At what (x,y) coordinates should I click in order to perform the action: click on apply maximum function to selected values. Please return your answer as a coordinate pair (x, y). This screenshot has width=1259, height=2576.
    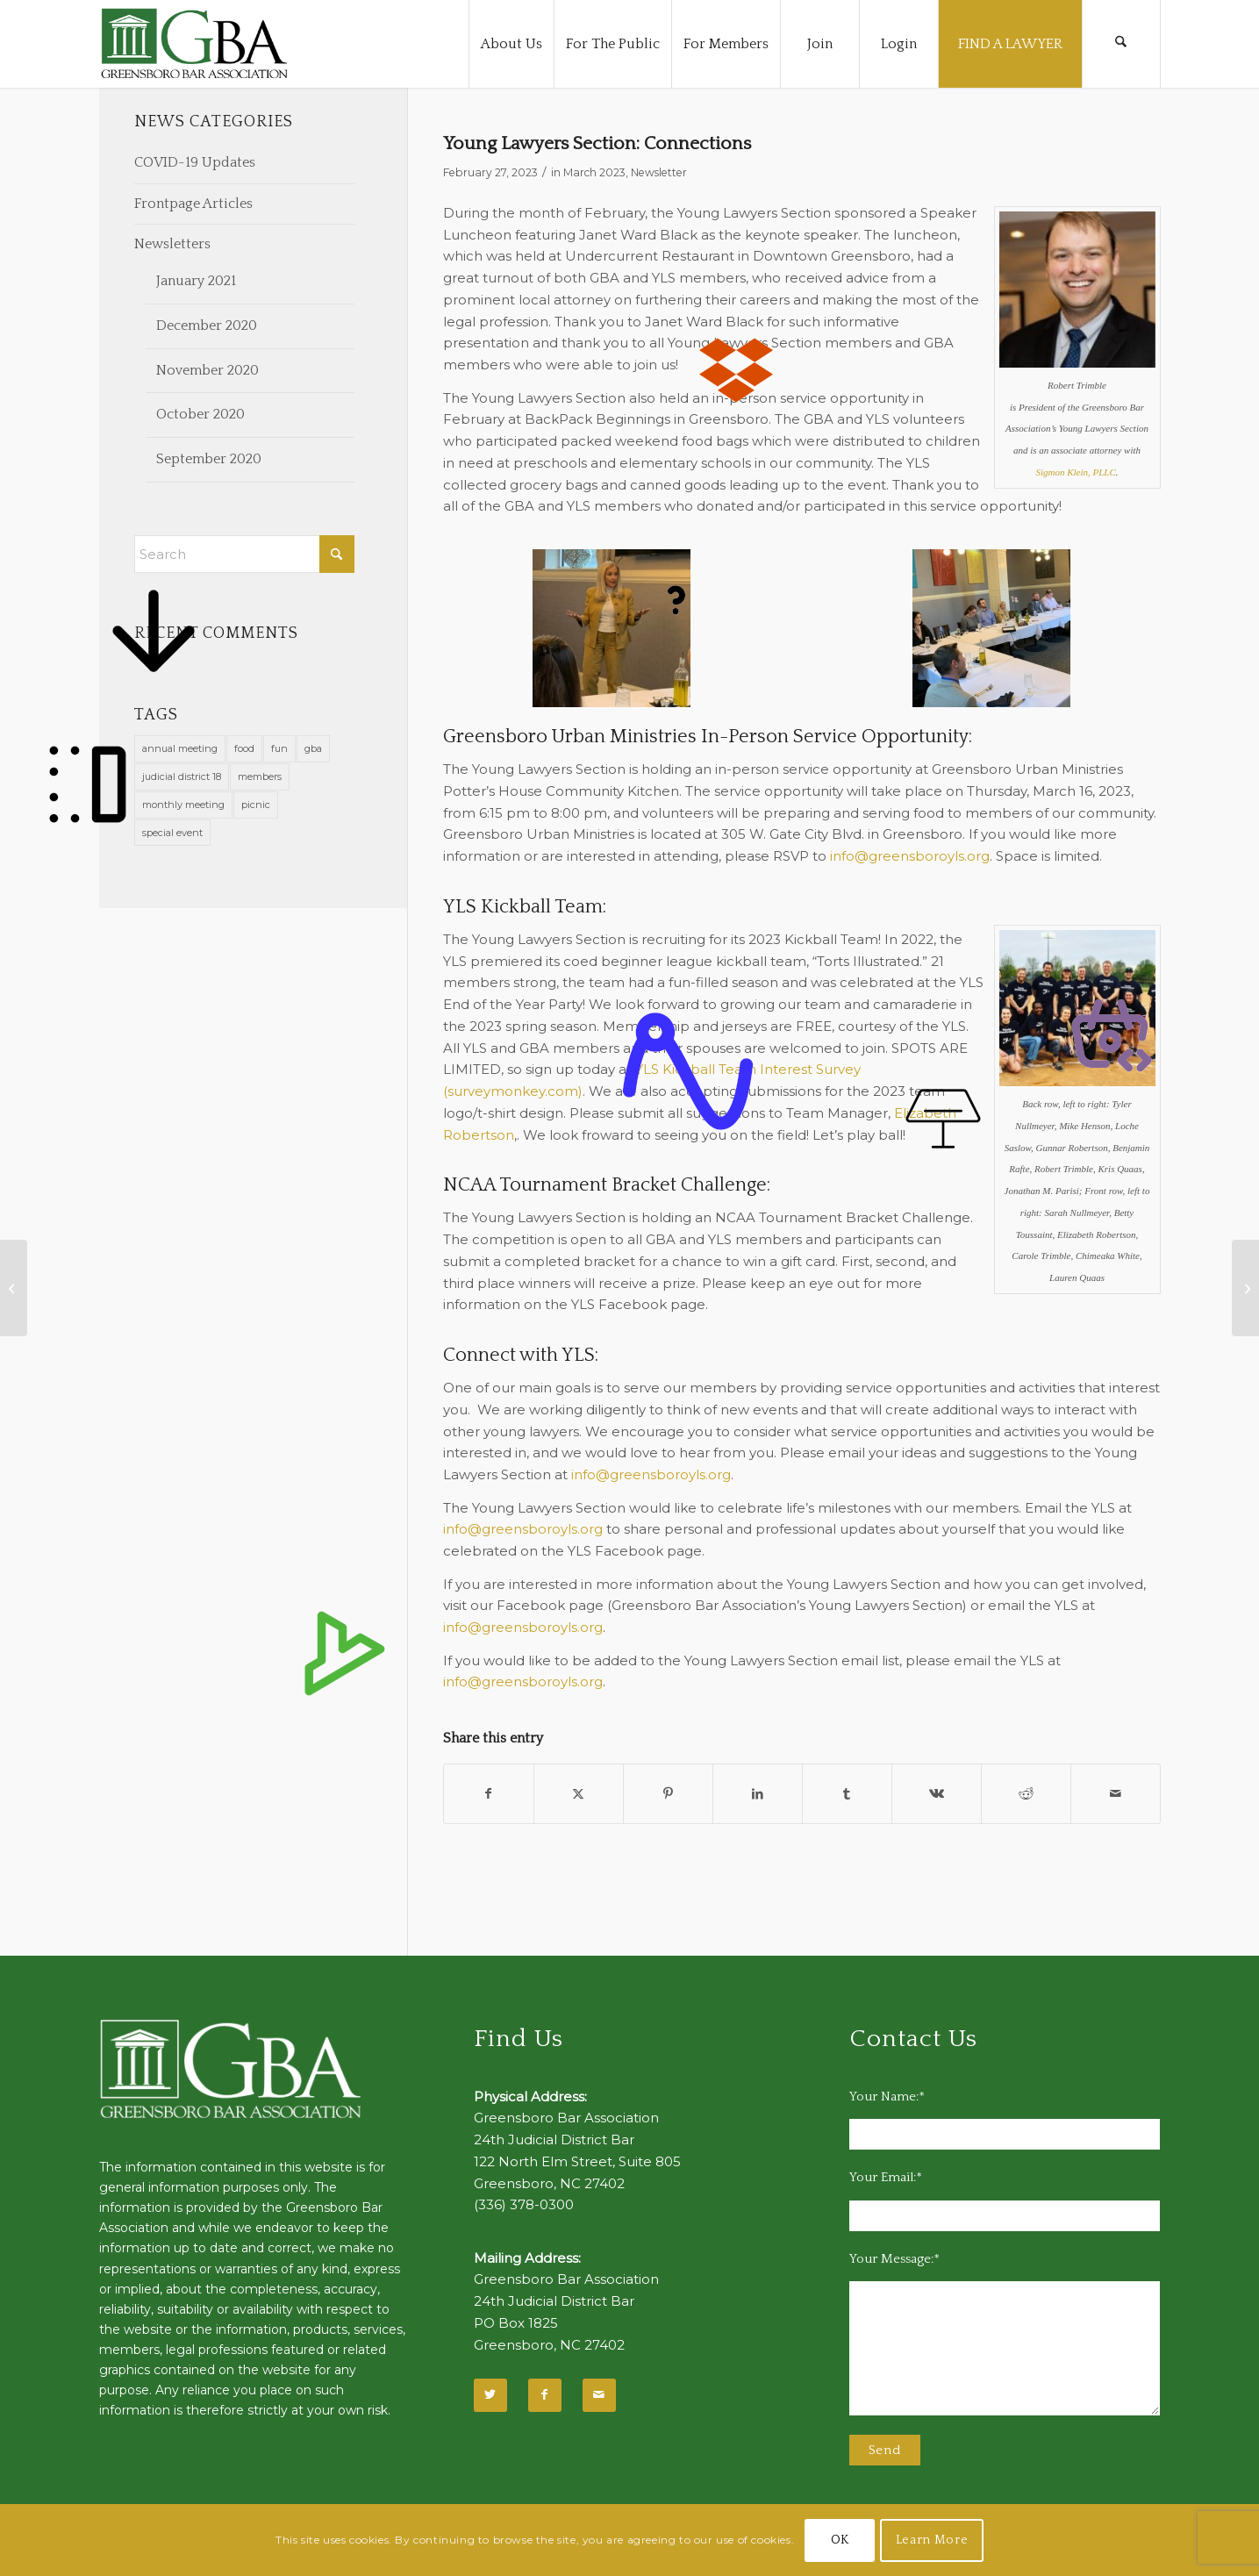
    Looking at the image, I should click on (688, 1071).